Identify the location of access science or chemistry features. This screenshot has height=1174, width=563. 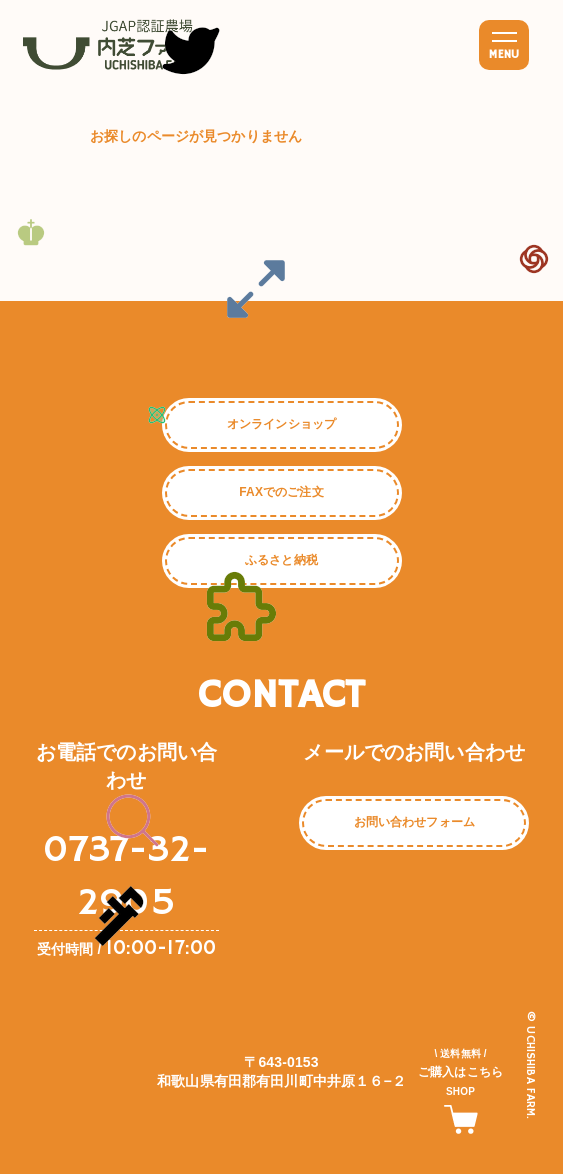
(157, 415).